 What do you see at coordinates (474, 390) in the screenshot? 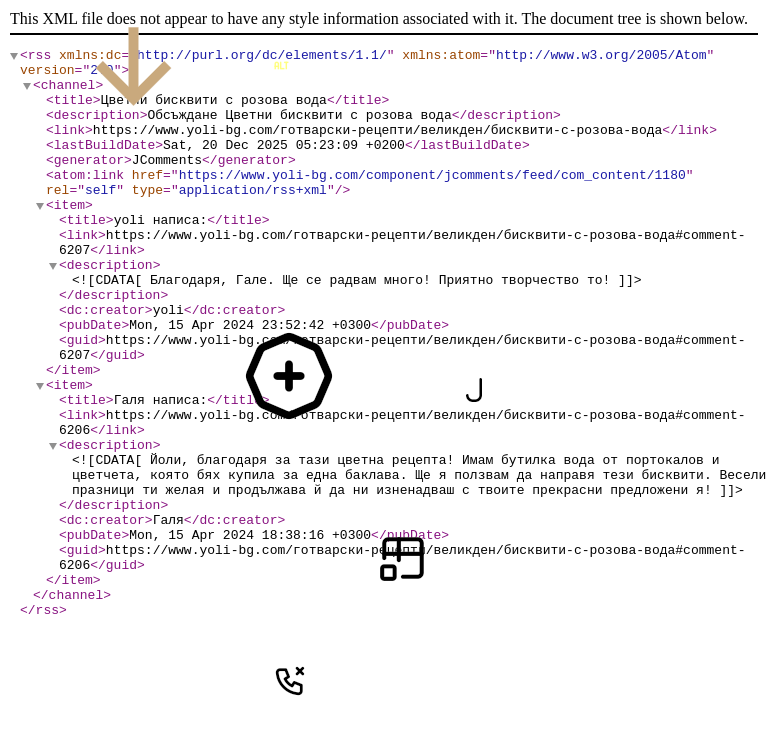
I see `represents the letter J in text formatting or typography` at bounding box center [474, 390].